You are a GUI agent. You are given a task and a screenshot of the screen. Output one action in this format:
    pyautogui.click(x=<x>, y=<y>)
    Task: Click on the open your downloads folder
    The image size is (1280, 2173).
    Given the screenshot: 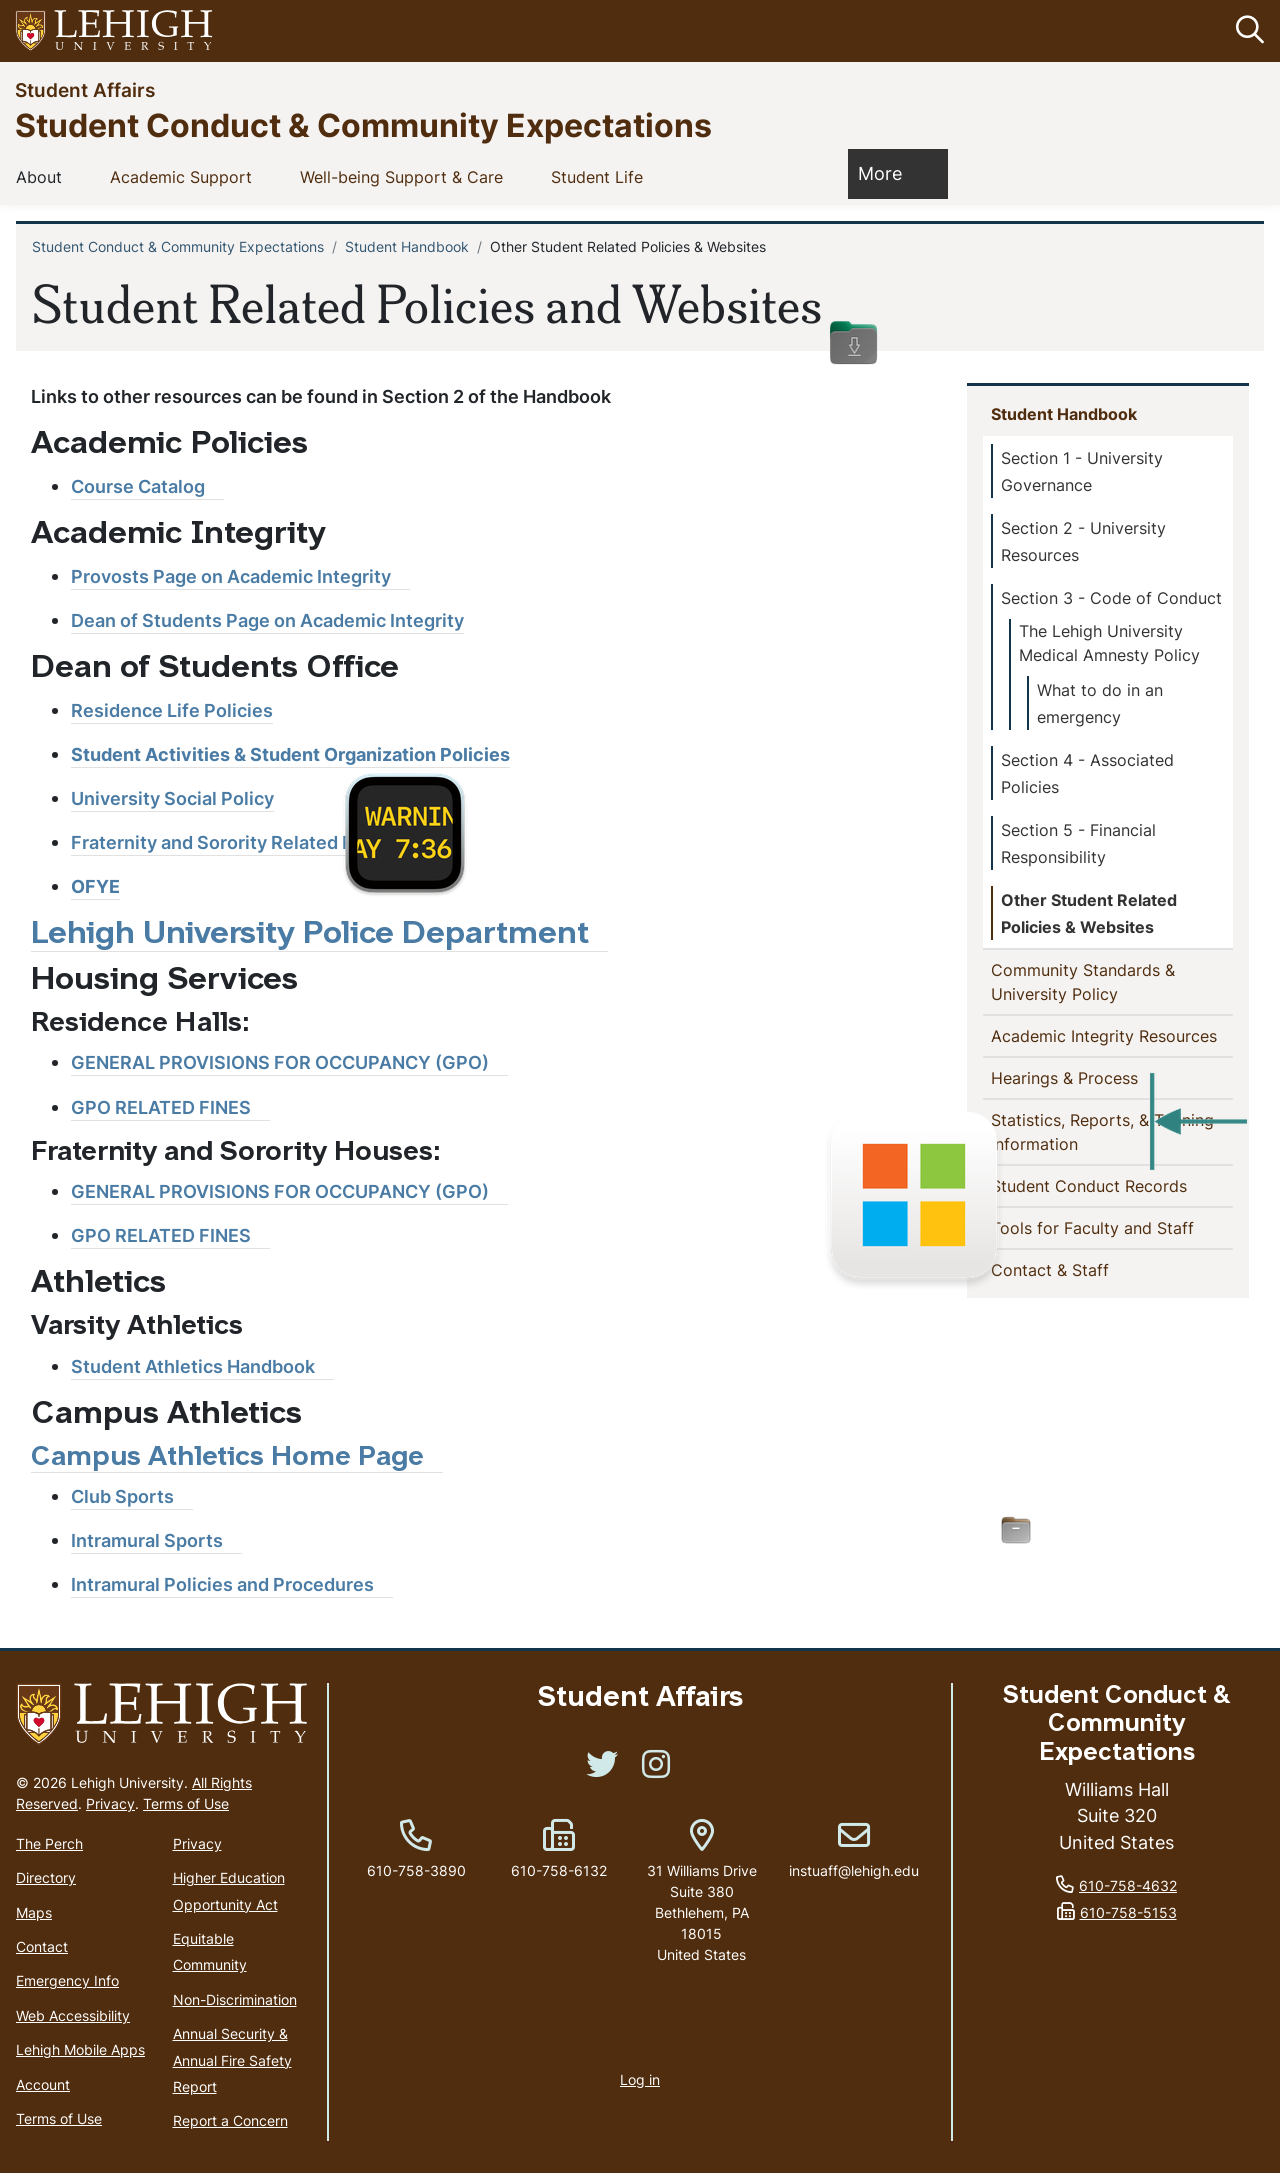 What is the action you would take?
    pyautogui.click(x=853, y=342)
    